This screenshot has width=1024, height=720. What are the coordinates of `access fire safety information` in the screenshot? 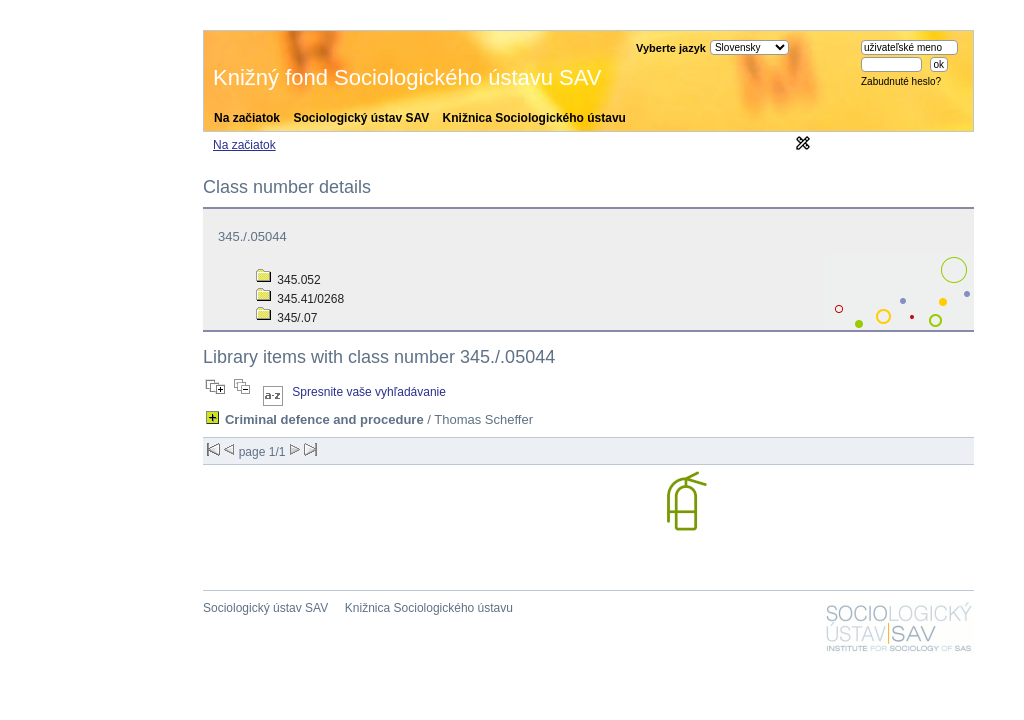 It's located at (684, 502).